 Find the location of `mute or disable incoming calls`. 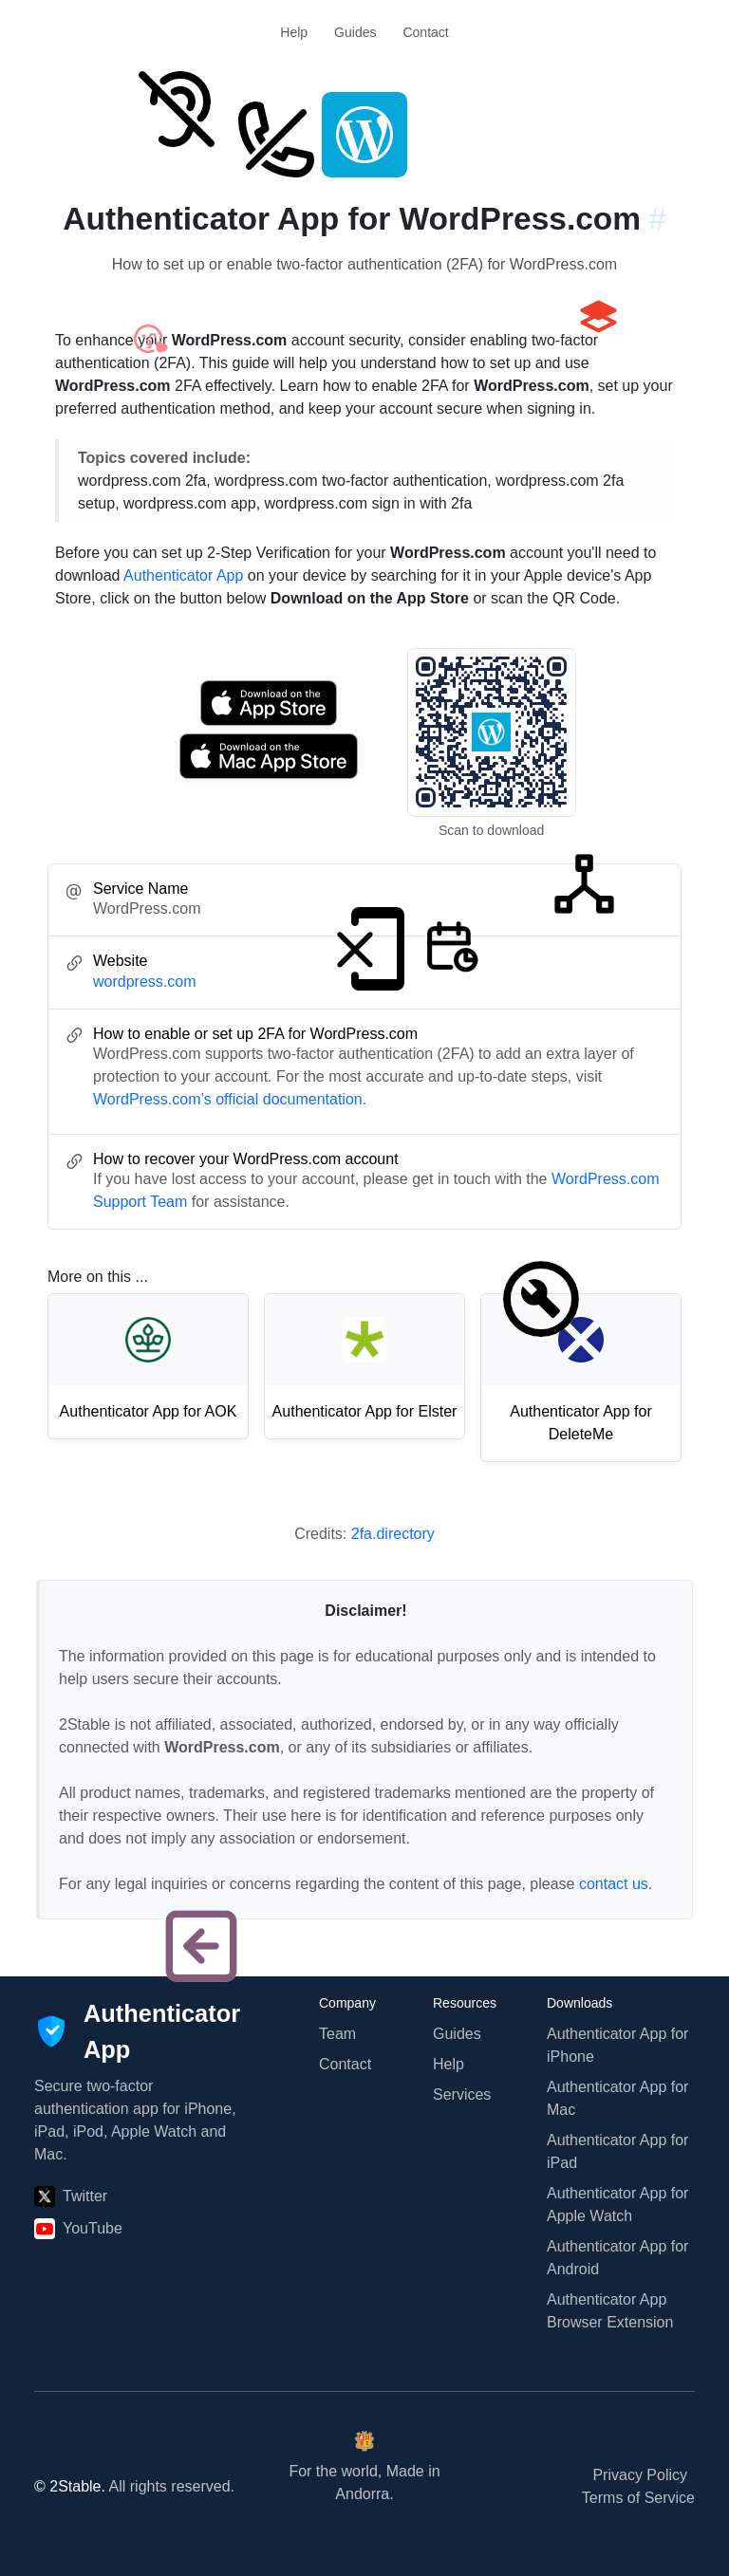

mute or disable incoming calls is located at coordinates (276, 139).